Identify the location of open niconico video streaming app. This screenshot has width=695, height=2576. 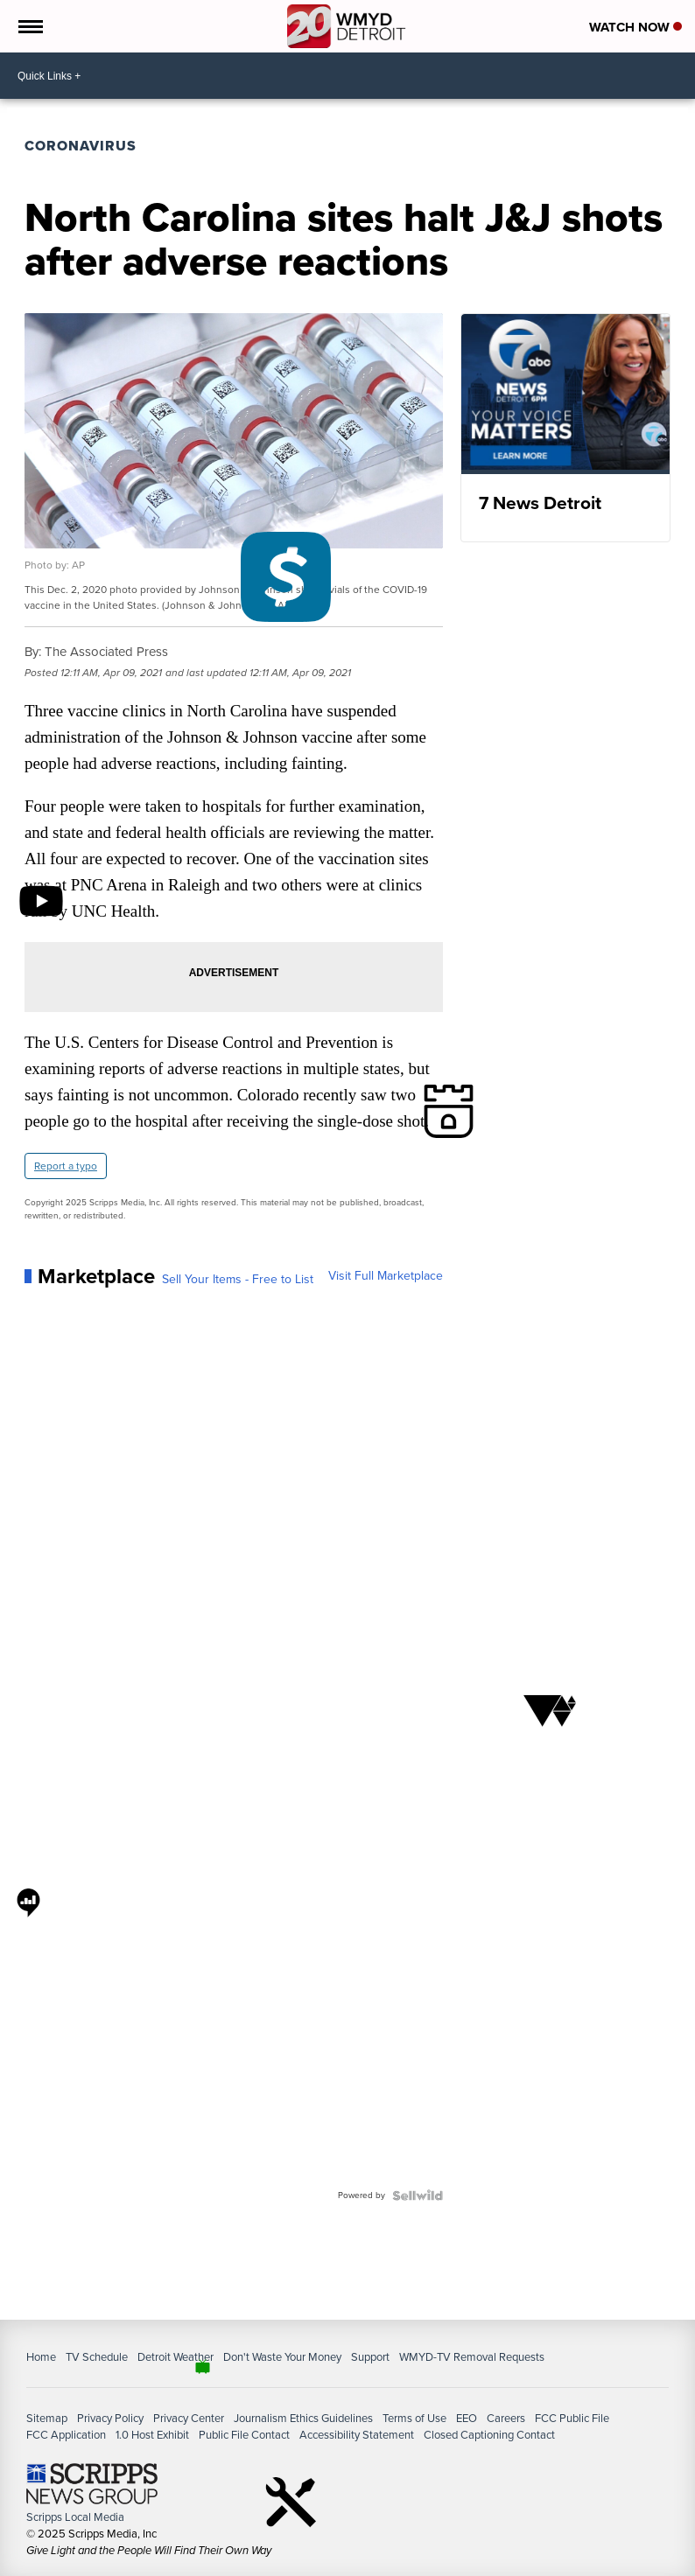
(202, 2366).